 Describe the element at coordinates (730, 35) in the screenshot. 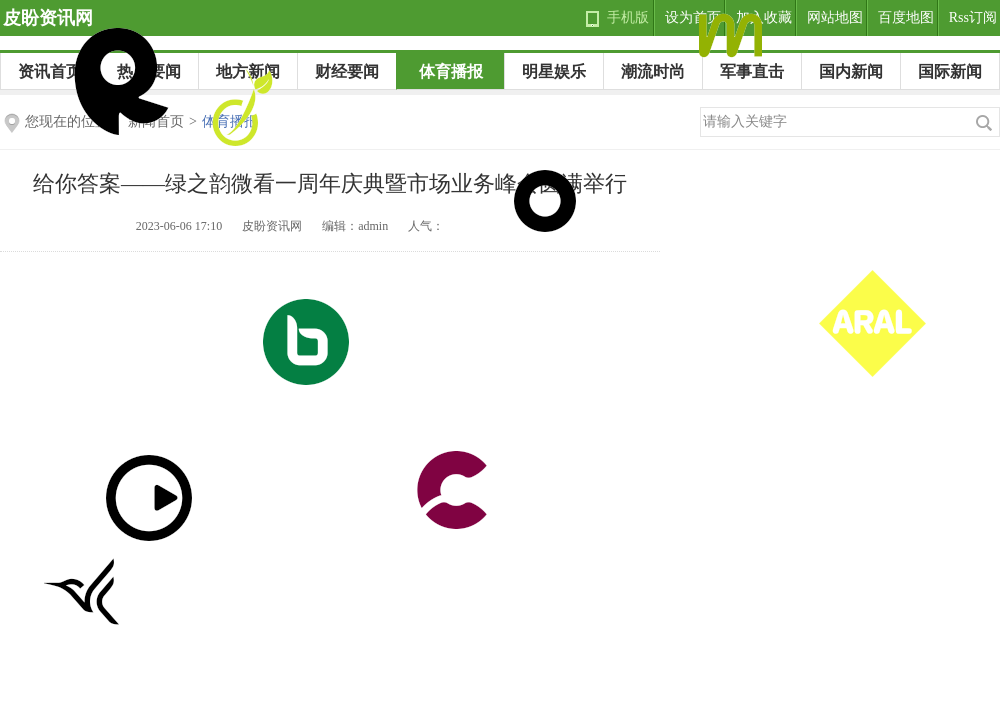

I see `open the Mezmo app` at that location.